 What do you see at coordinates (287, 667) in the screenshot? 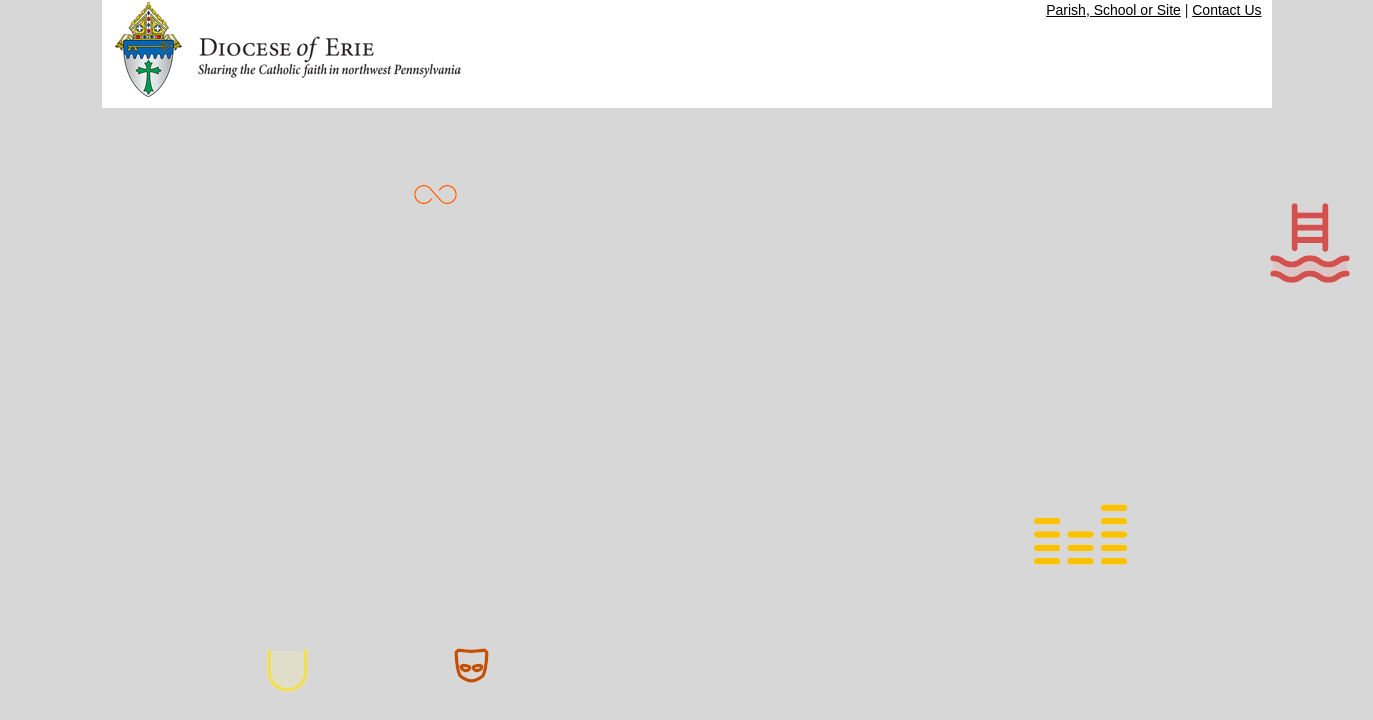
I see `combine or merge selected shapes` at bounding box center [287, 667].